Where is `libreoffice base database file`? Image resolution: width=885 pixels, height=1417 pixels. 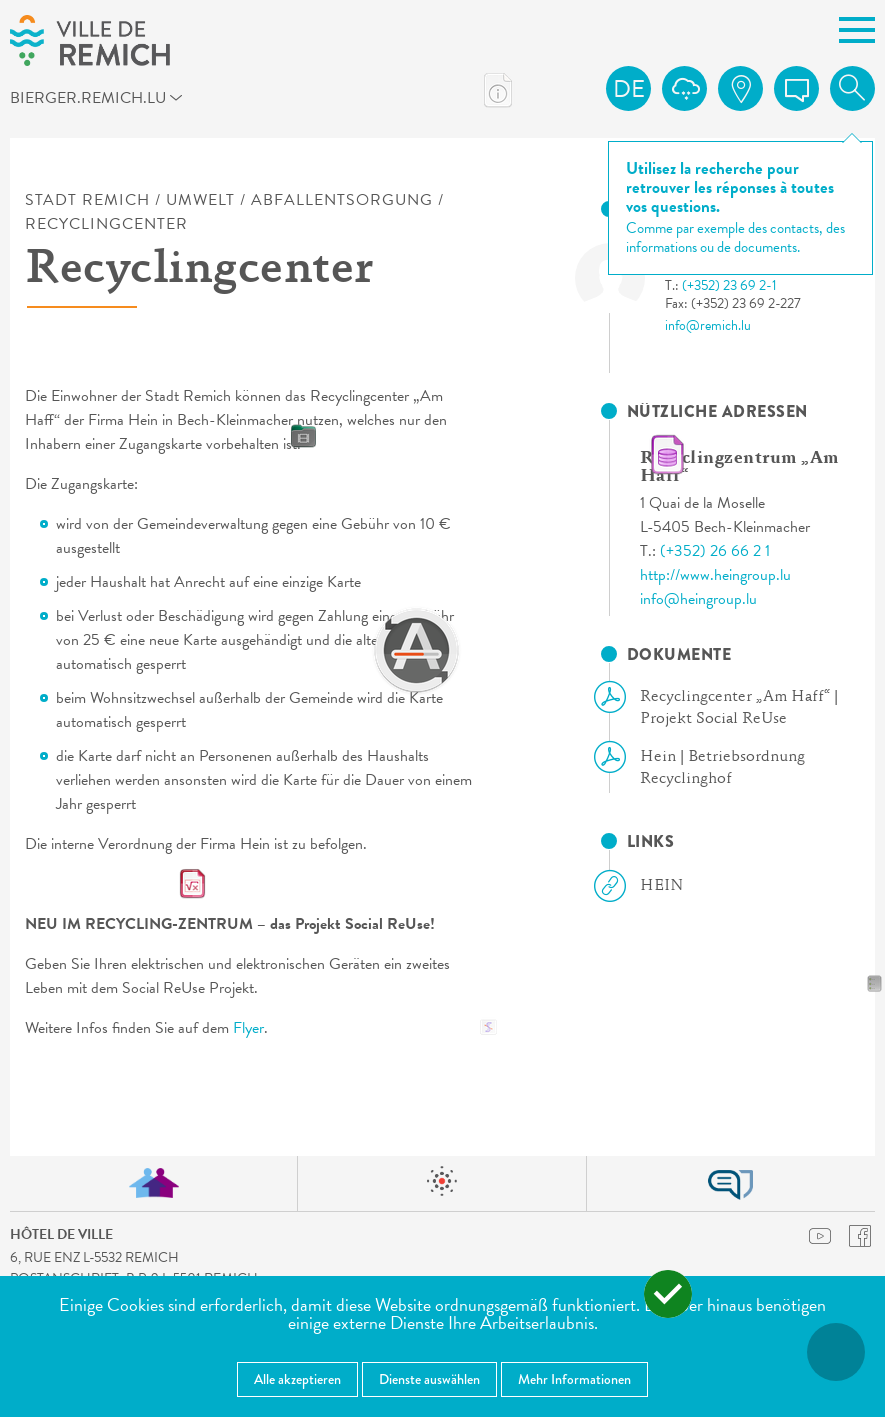
libreoffice base database file is located at coordinates (667, 454).